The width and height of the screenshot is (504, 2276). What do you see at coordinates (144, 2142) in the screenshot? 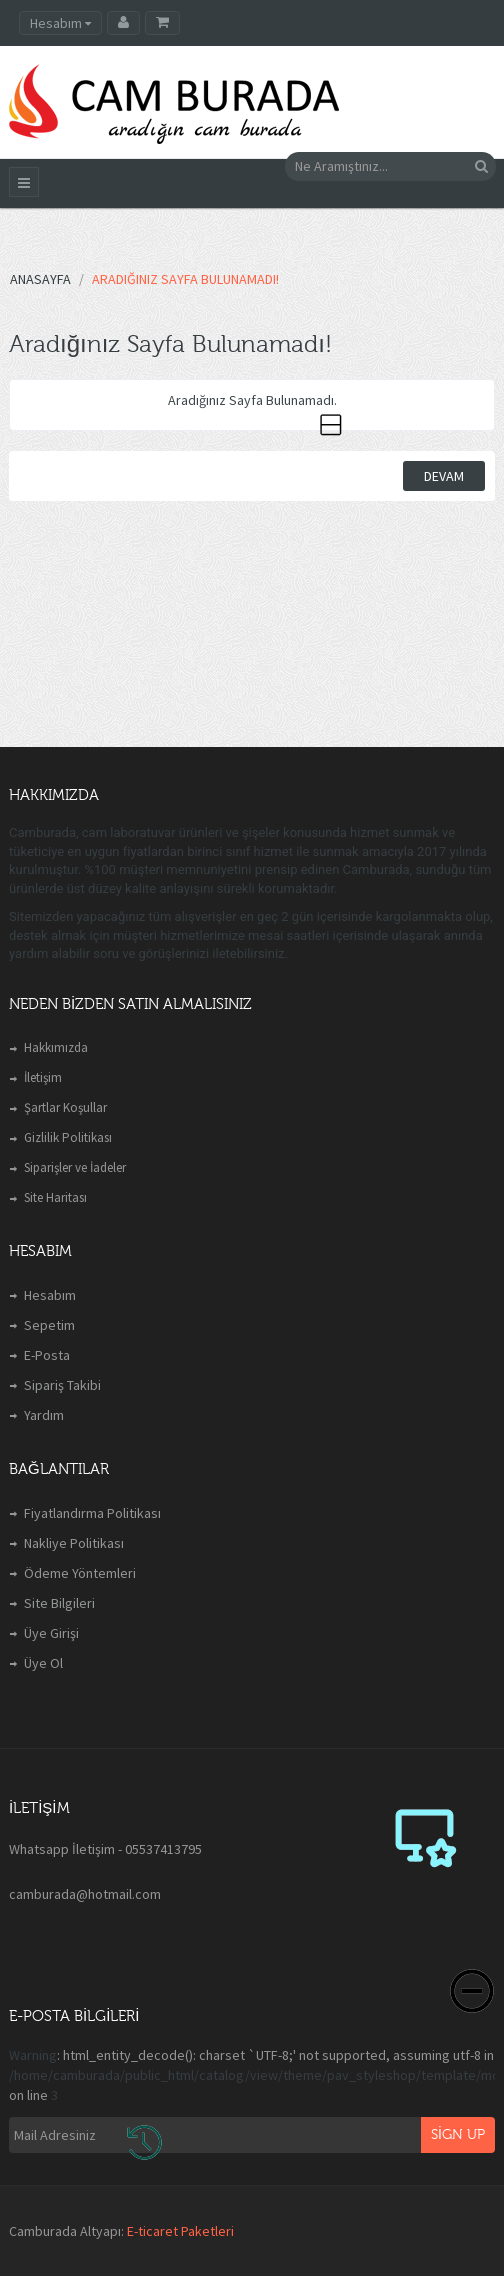
I see `view recent activity or history` at bounding box center [144, 2142].